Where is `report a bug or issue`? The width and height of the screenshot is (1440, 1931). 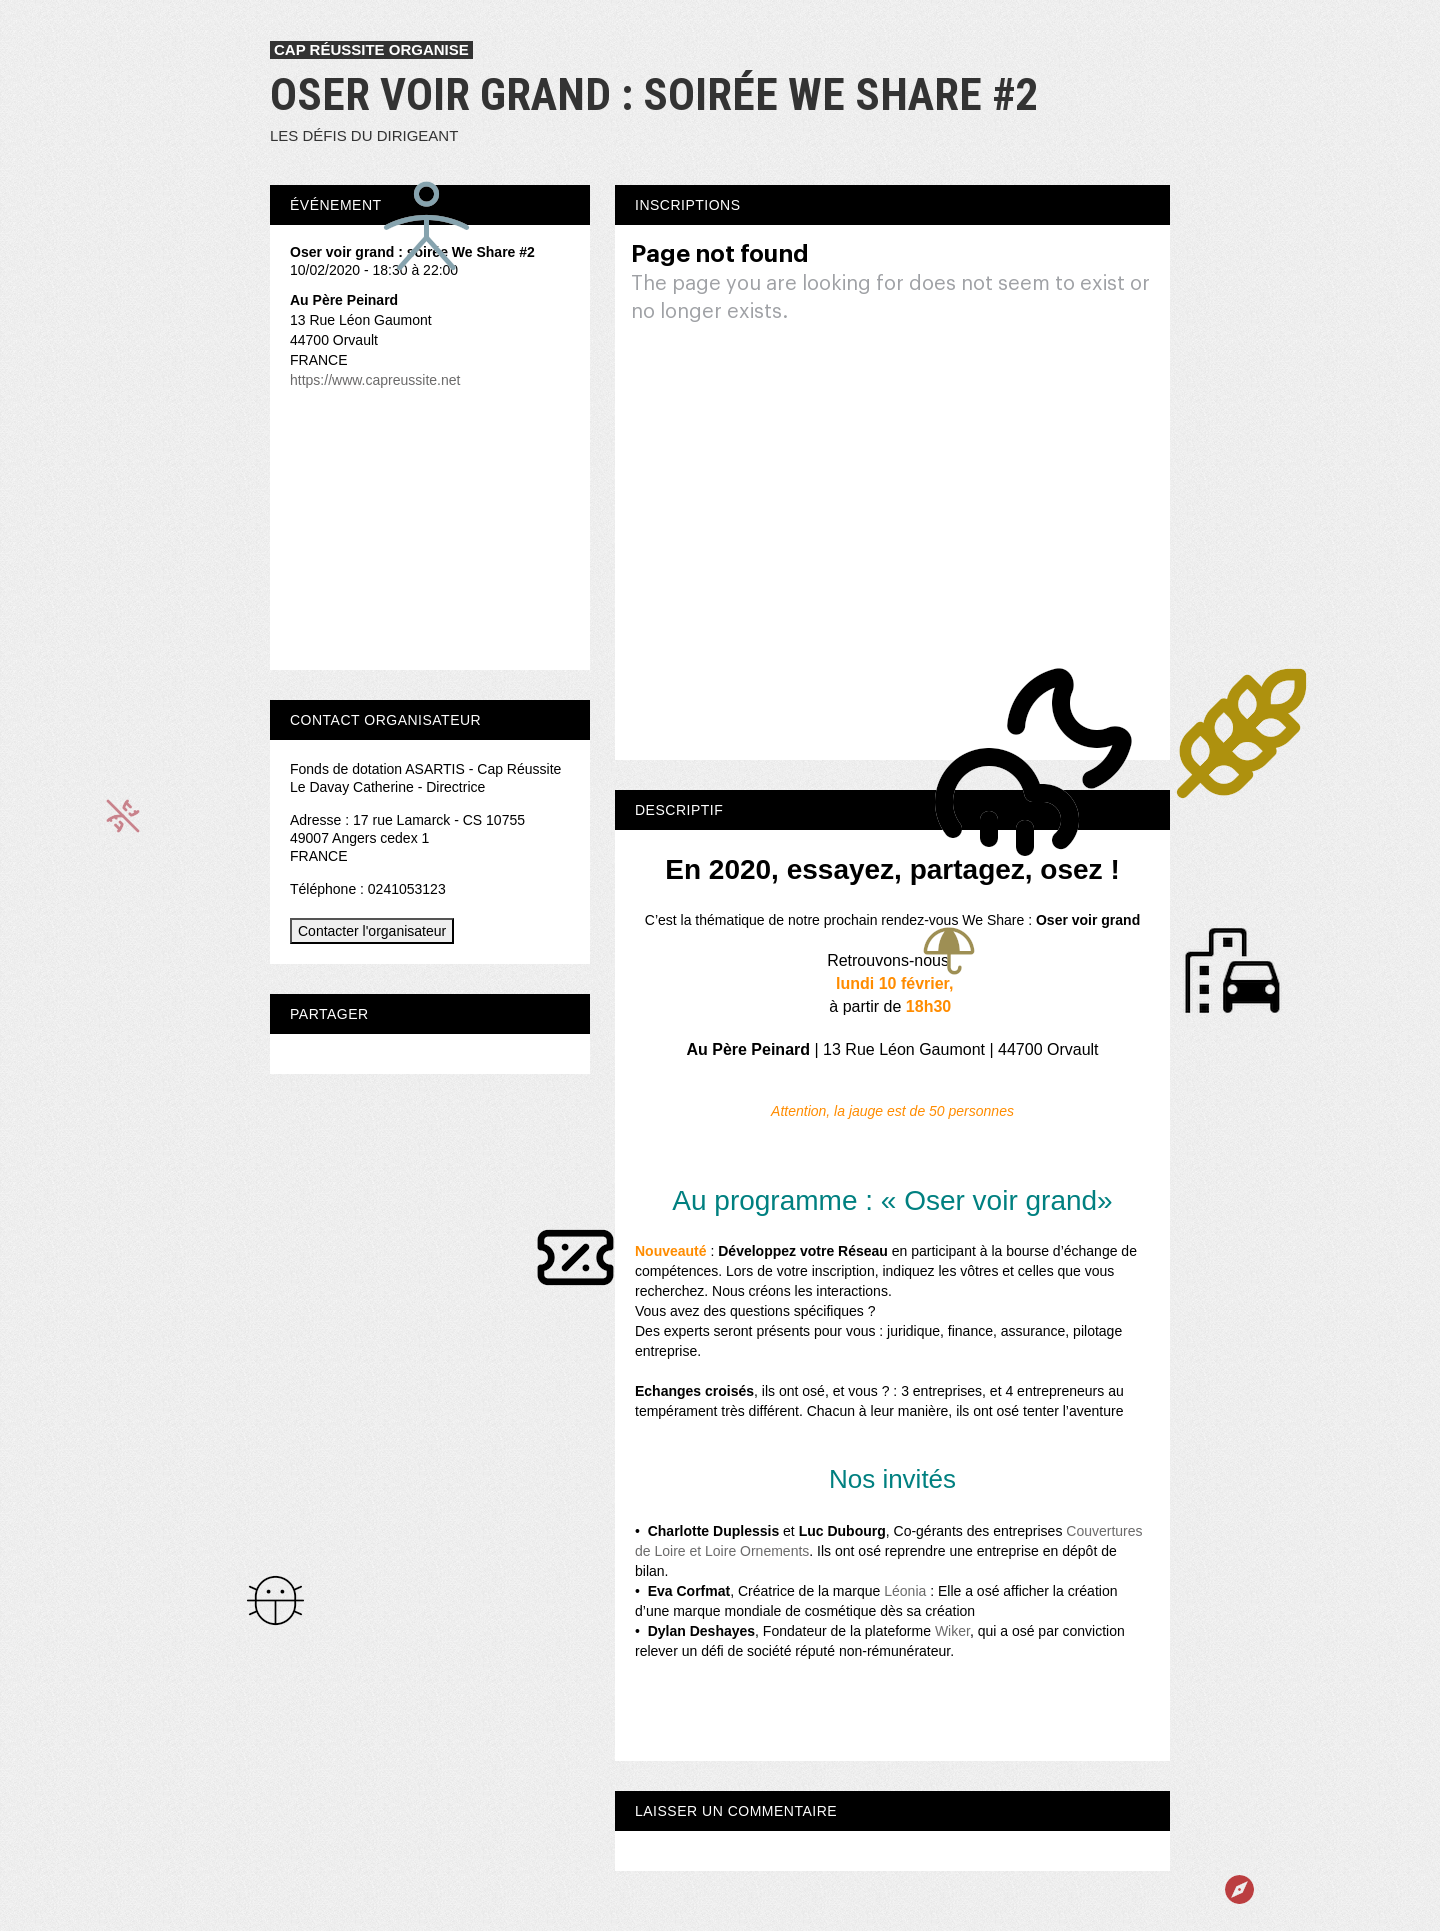
report a bug or issue is located at coordinates (275, 1600).